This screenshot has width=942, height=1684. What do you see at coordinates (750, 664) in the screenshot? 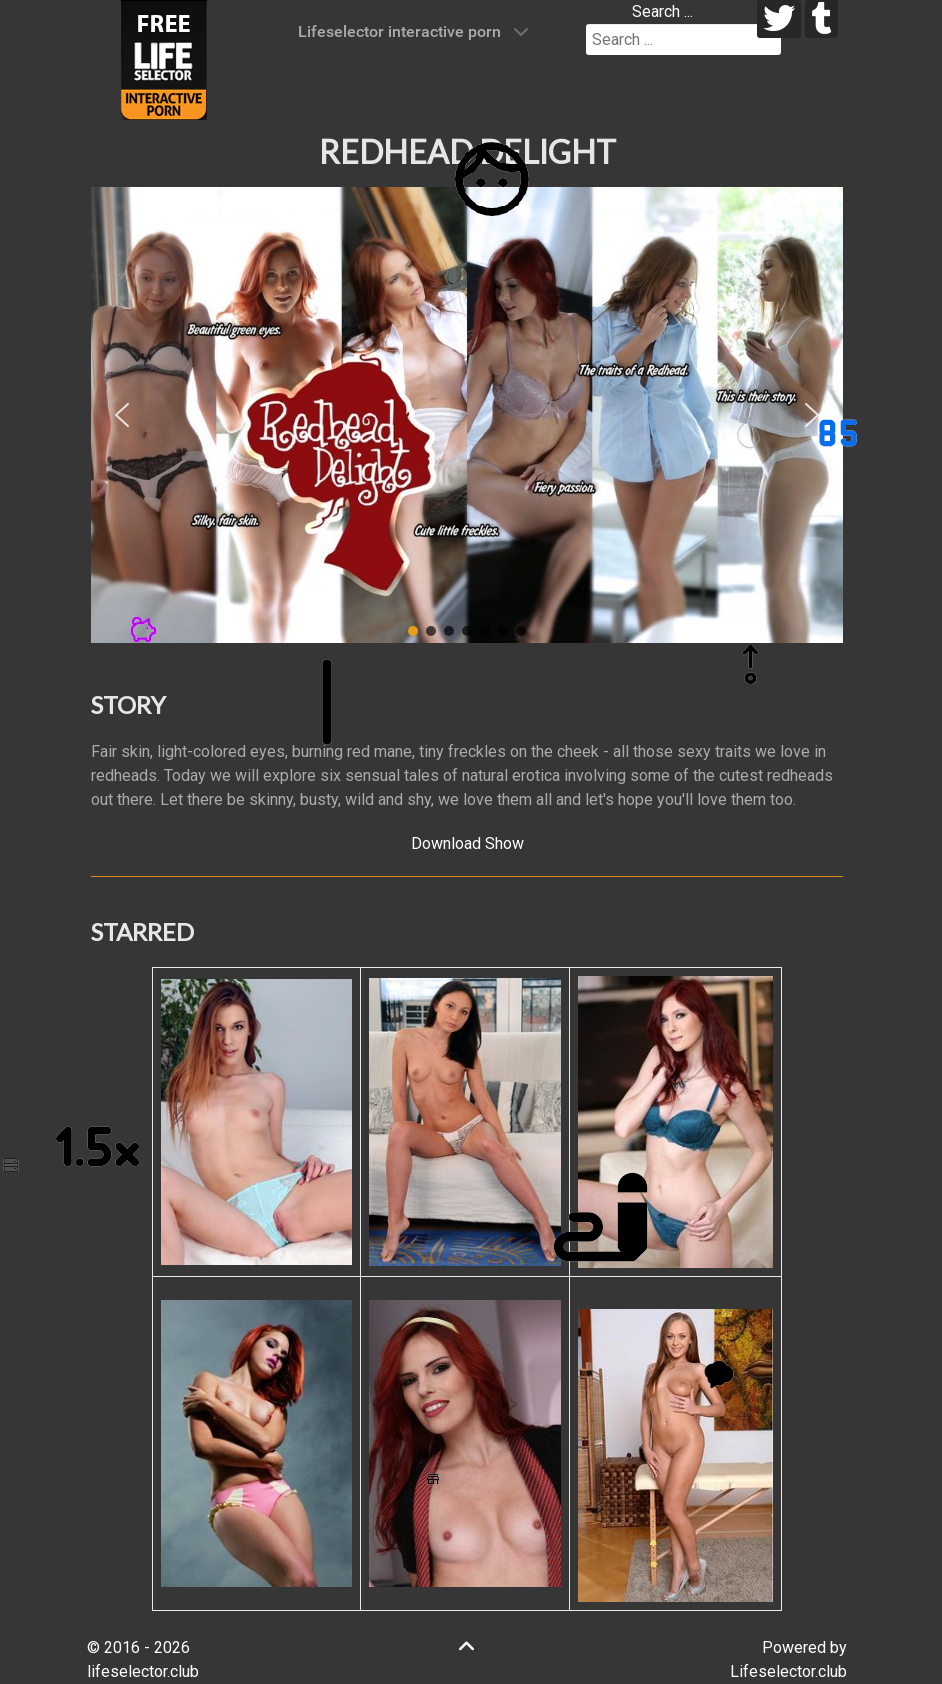
I see `move item up in a list or sequence` at bounding box center [750, 664].